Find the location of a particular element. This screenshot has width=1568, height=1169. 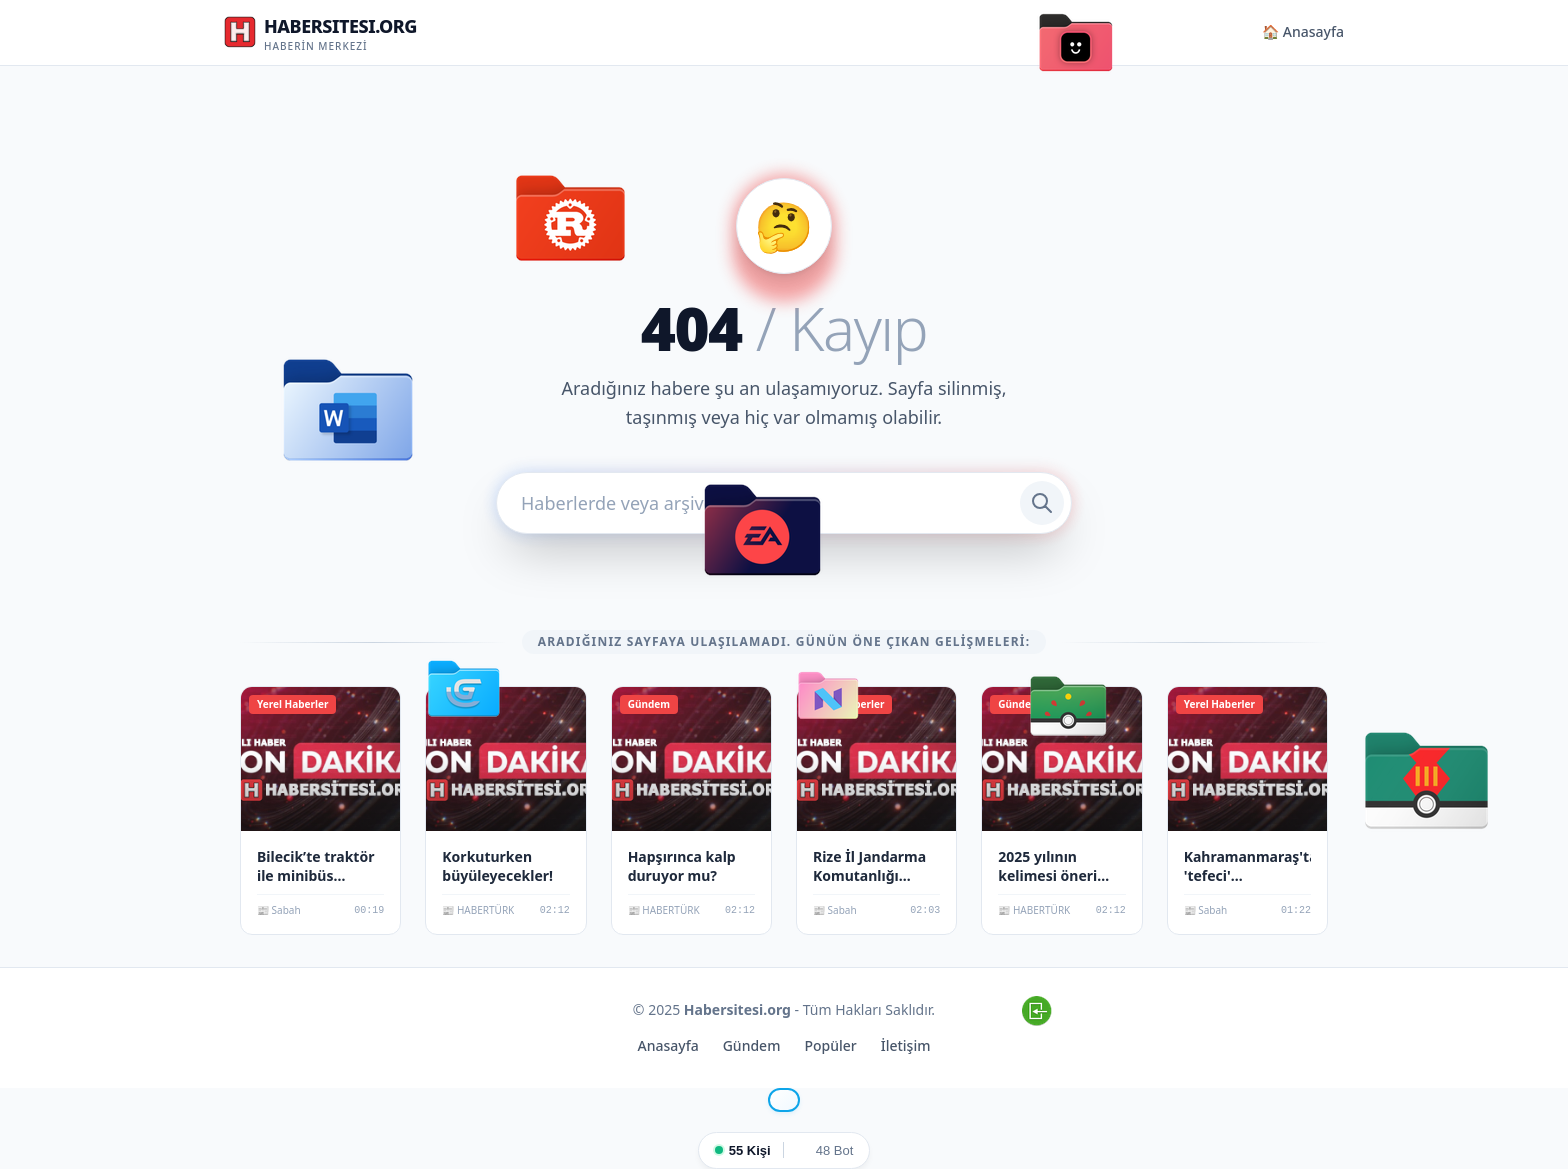

open GDevelop project files folder is located at coordinates (463, 690).